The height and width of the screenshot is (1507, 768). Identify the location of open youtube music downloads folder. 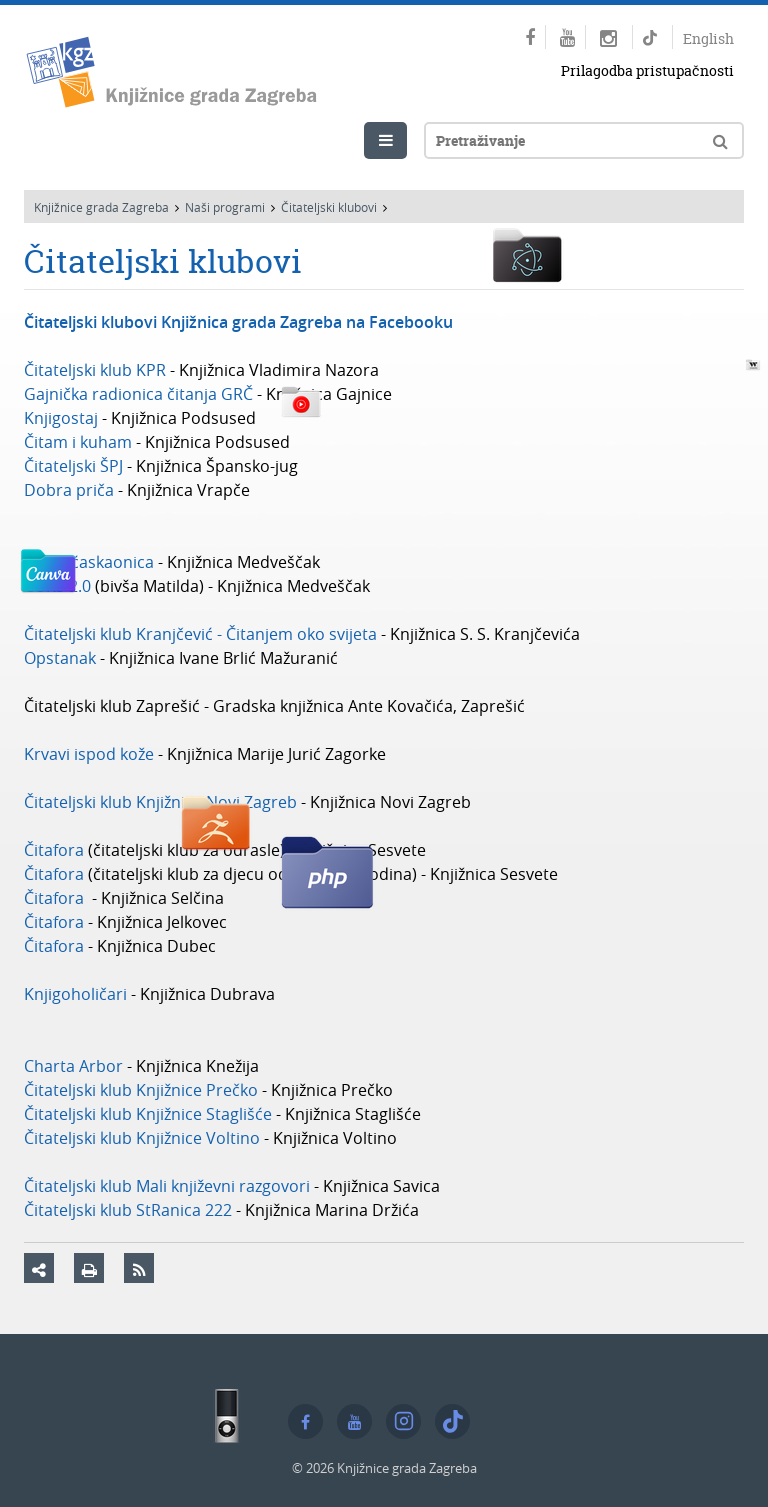
(301, 403).